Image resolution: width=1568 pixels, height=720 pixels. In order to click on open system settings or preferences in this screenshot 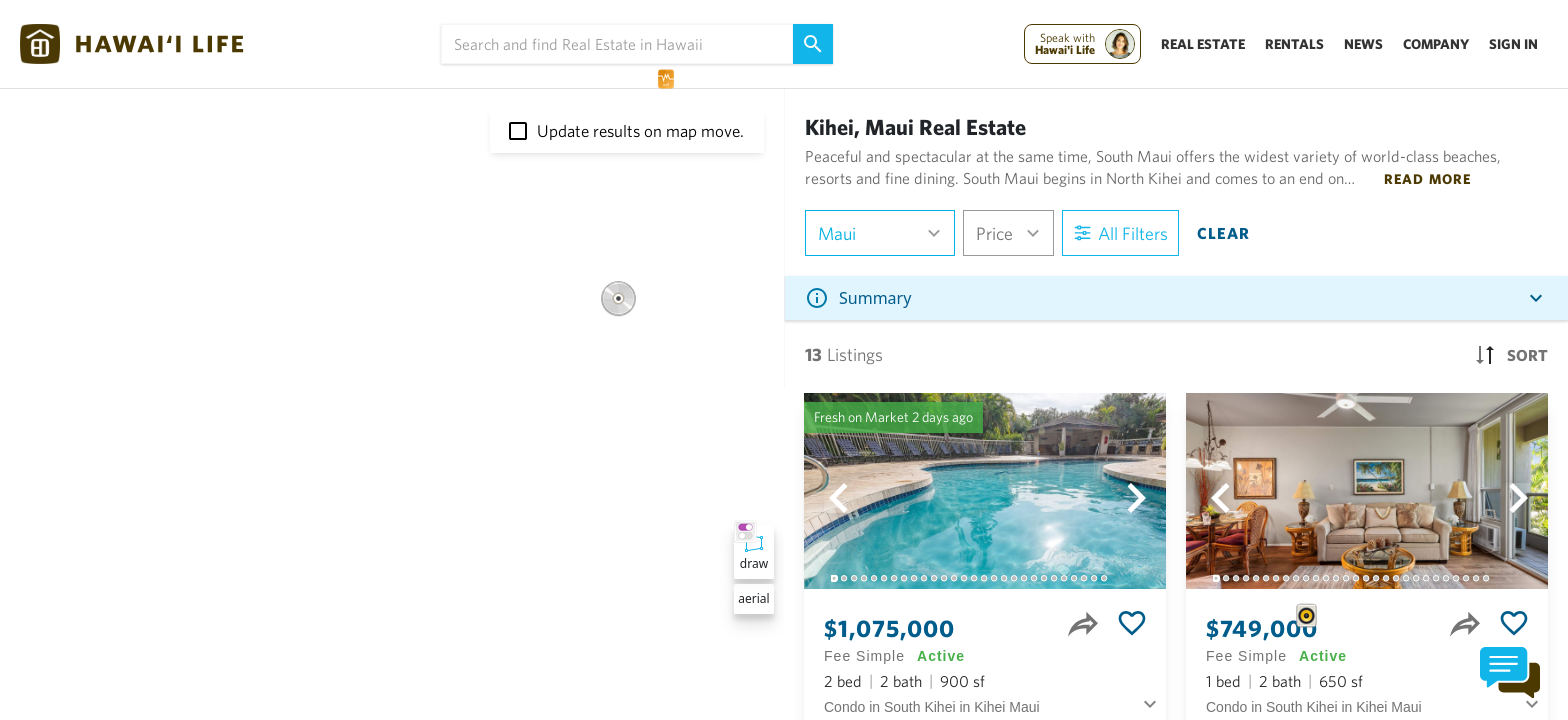, I will do `click(745, 531)`.